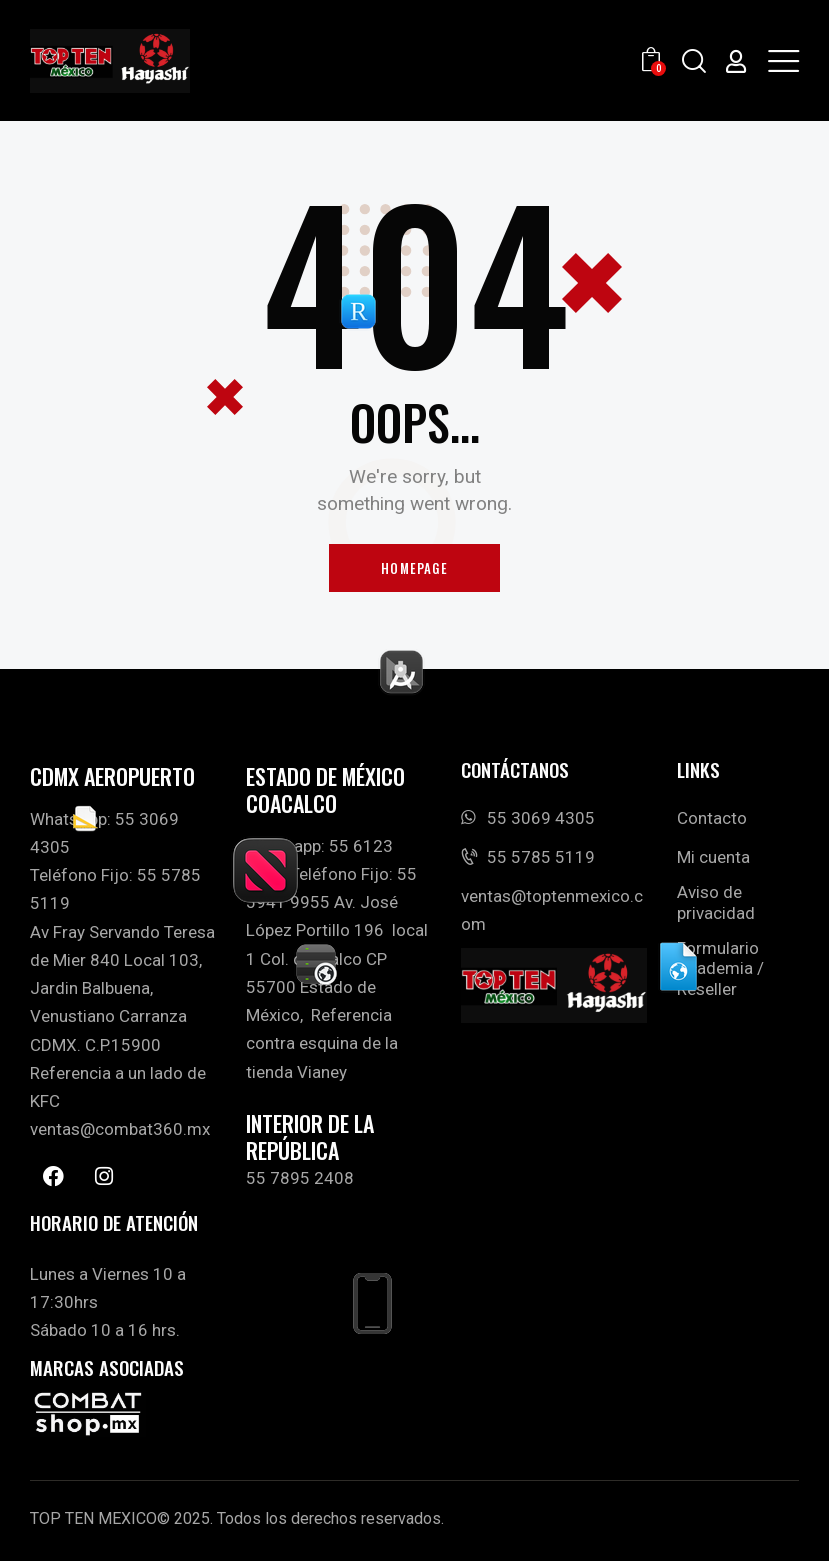  I want to click on open system accessories or utility applications, so click(401, 672).